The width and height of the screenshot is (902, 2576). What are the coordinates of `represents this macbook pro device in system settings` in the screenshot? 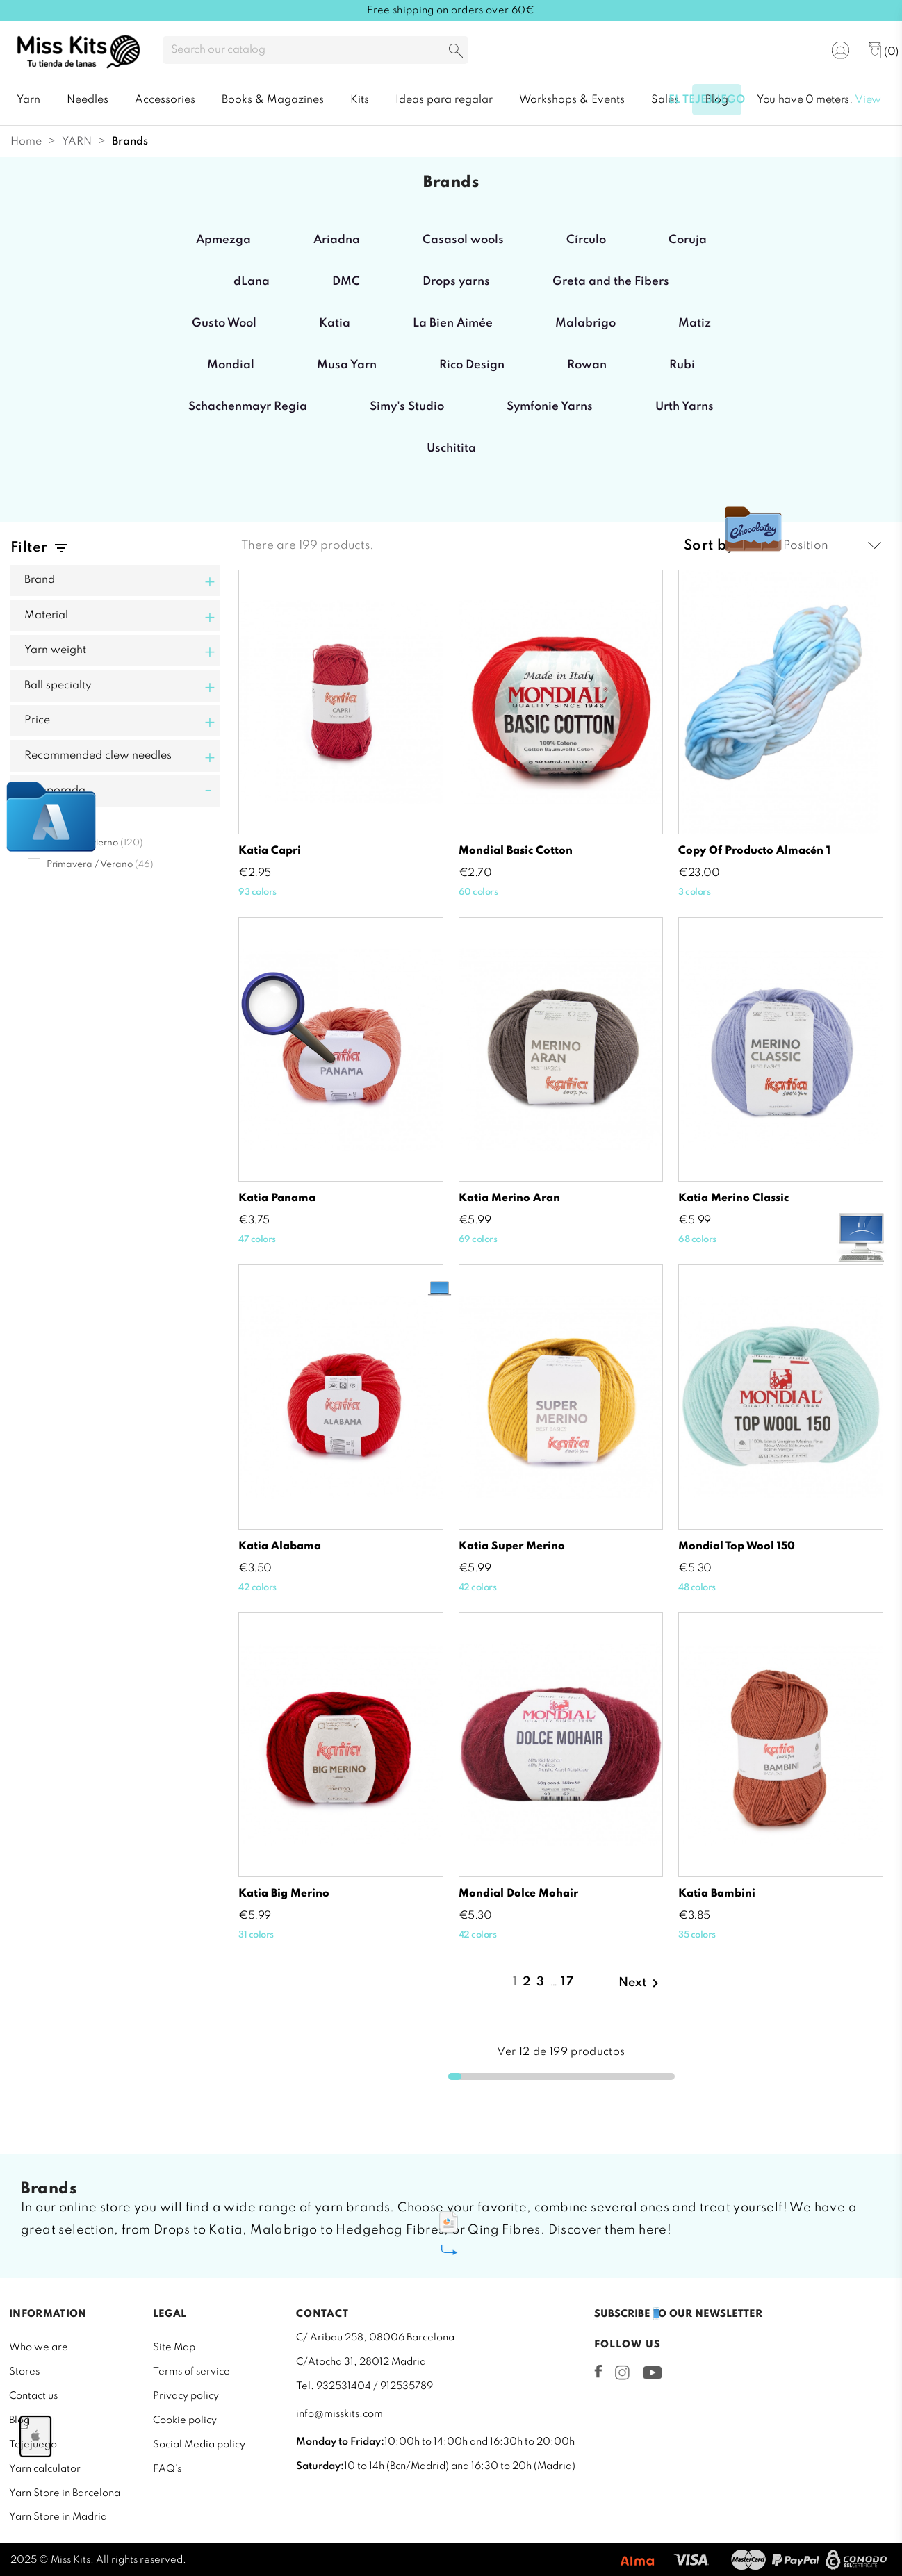 It's located at (439, 1287).